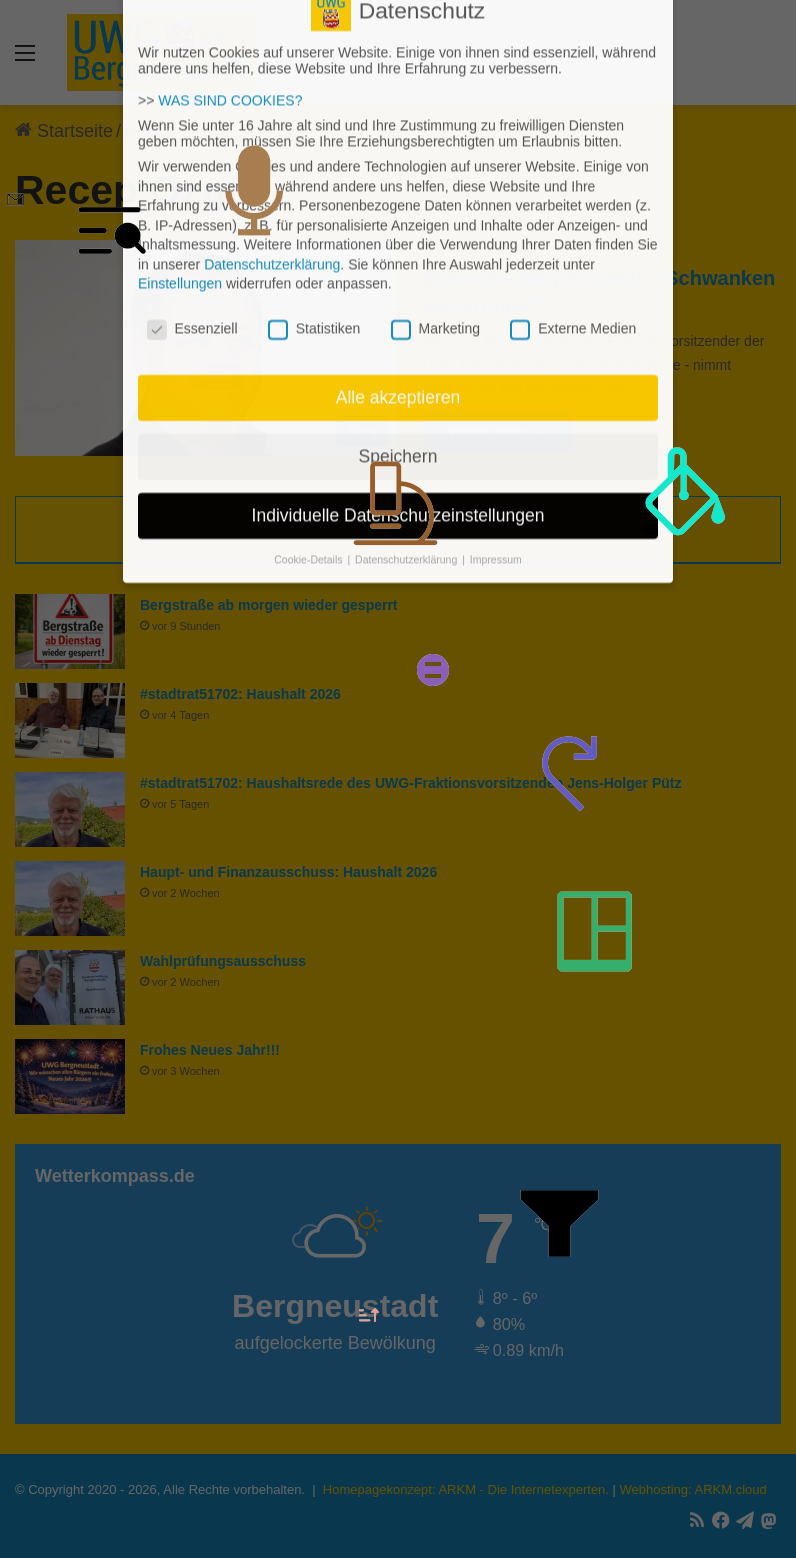  Describe the element at coordinates (559, 1223) in the screenshot. I see `filter list or search results` at that location.